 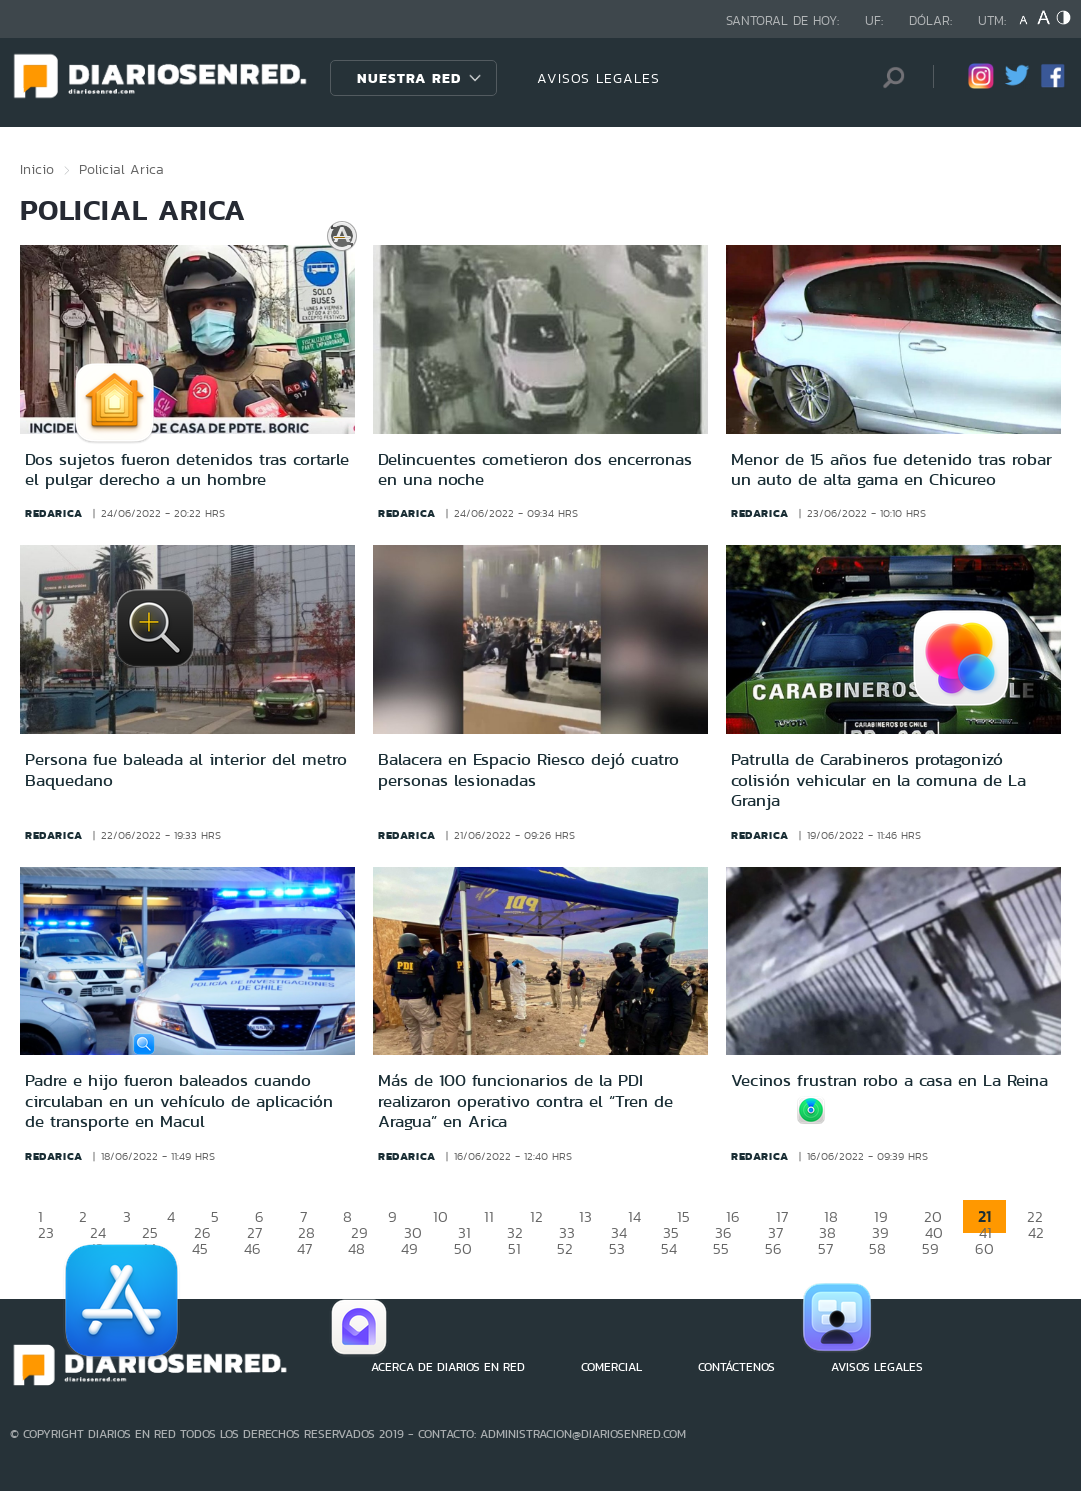 What do you see at coordinates (359, 1327) in the screenshot?
I see `open Proton Mail Bridge app` at bounding box center [359, 1327].